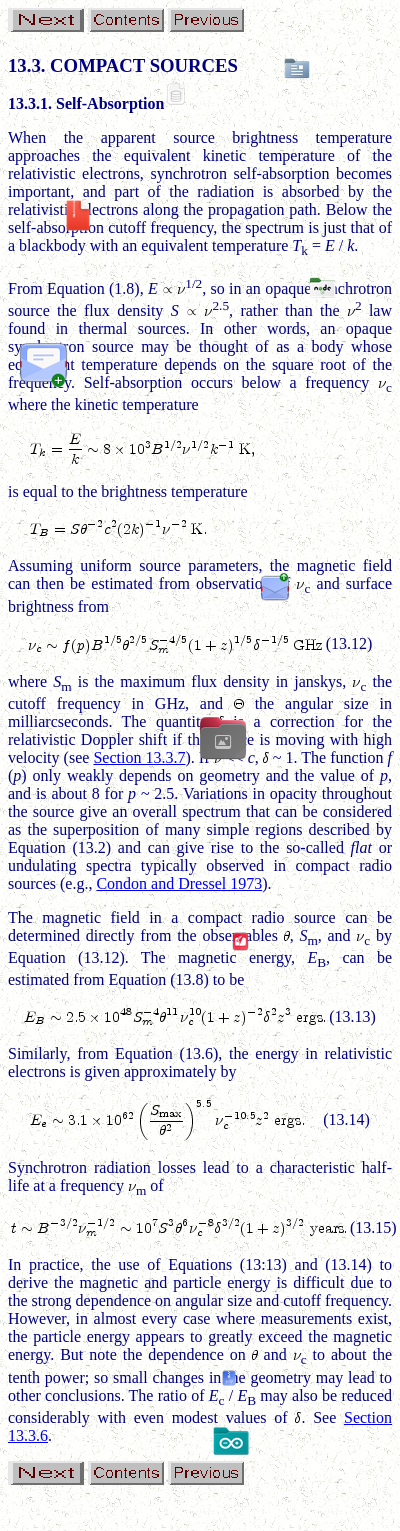  Describe the element at coordinates (176, 94) in the screenshot. I see `open a SQL database file` at that location.